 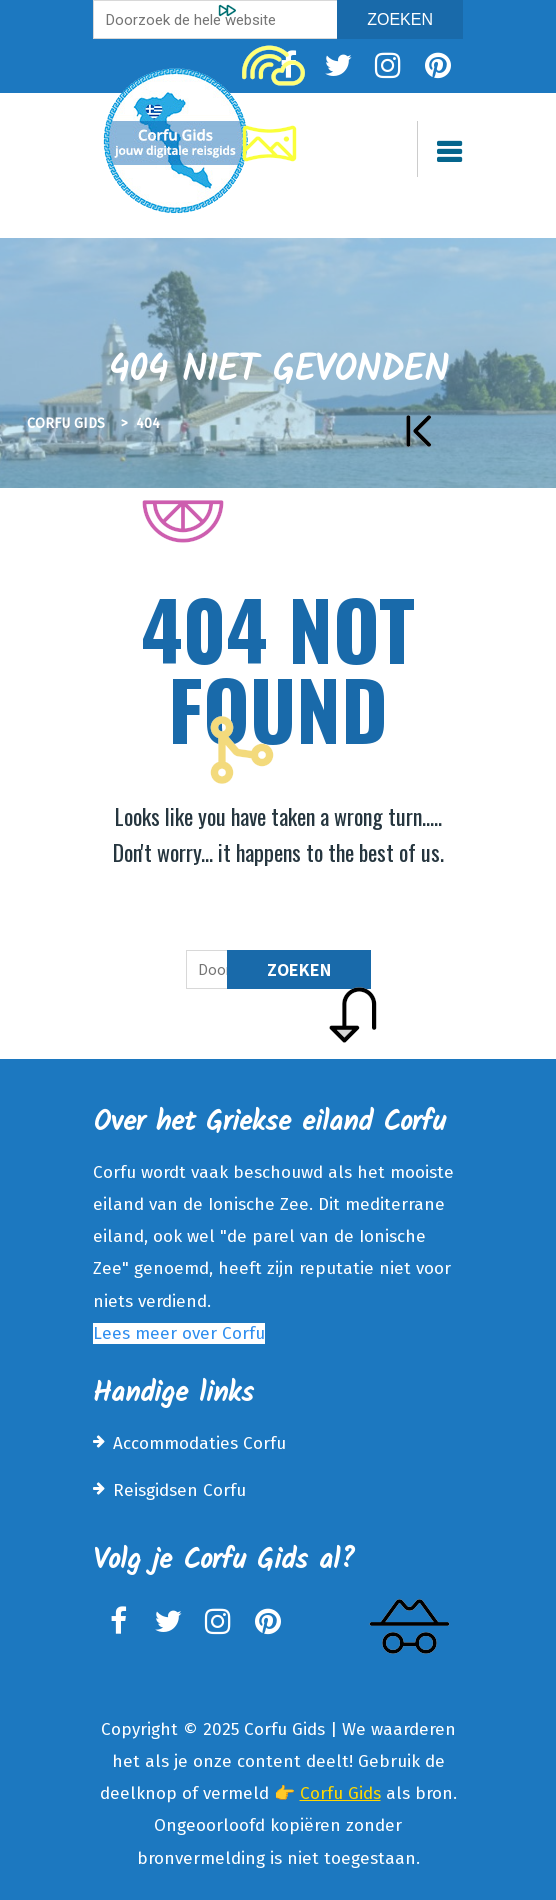 I want to click on view weather information, so click(x=273, y=64).